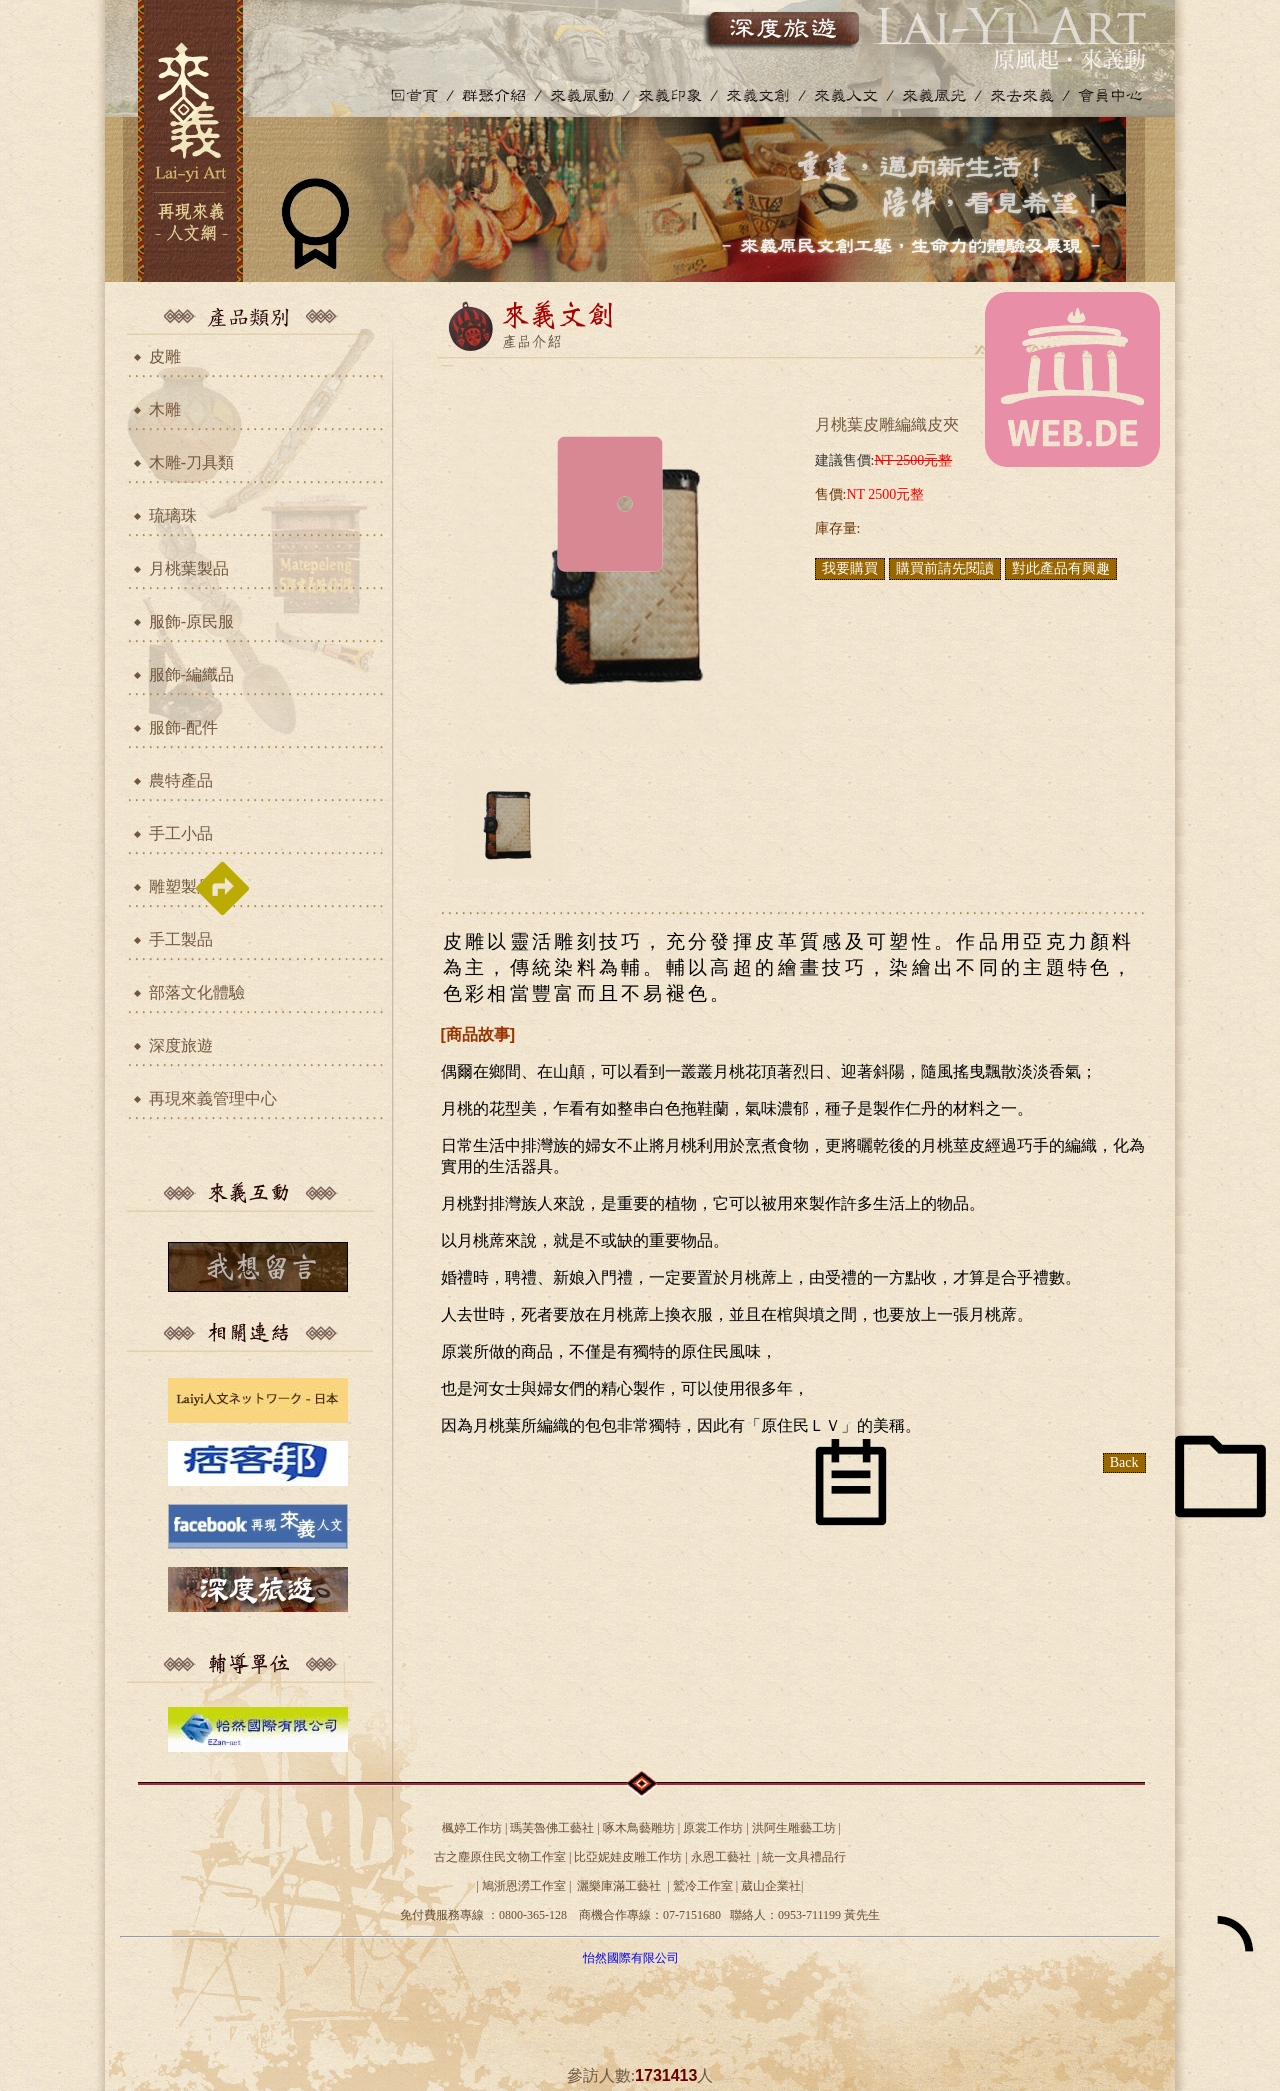 This screenshot has width=1280, height=2091. What do you see at coordinates (851, 1486) in the screenshot?
I see `view your to-do list` at bounding box center [851, 1486].